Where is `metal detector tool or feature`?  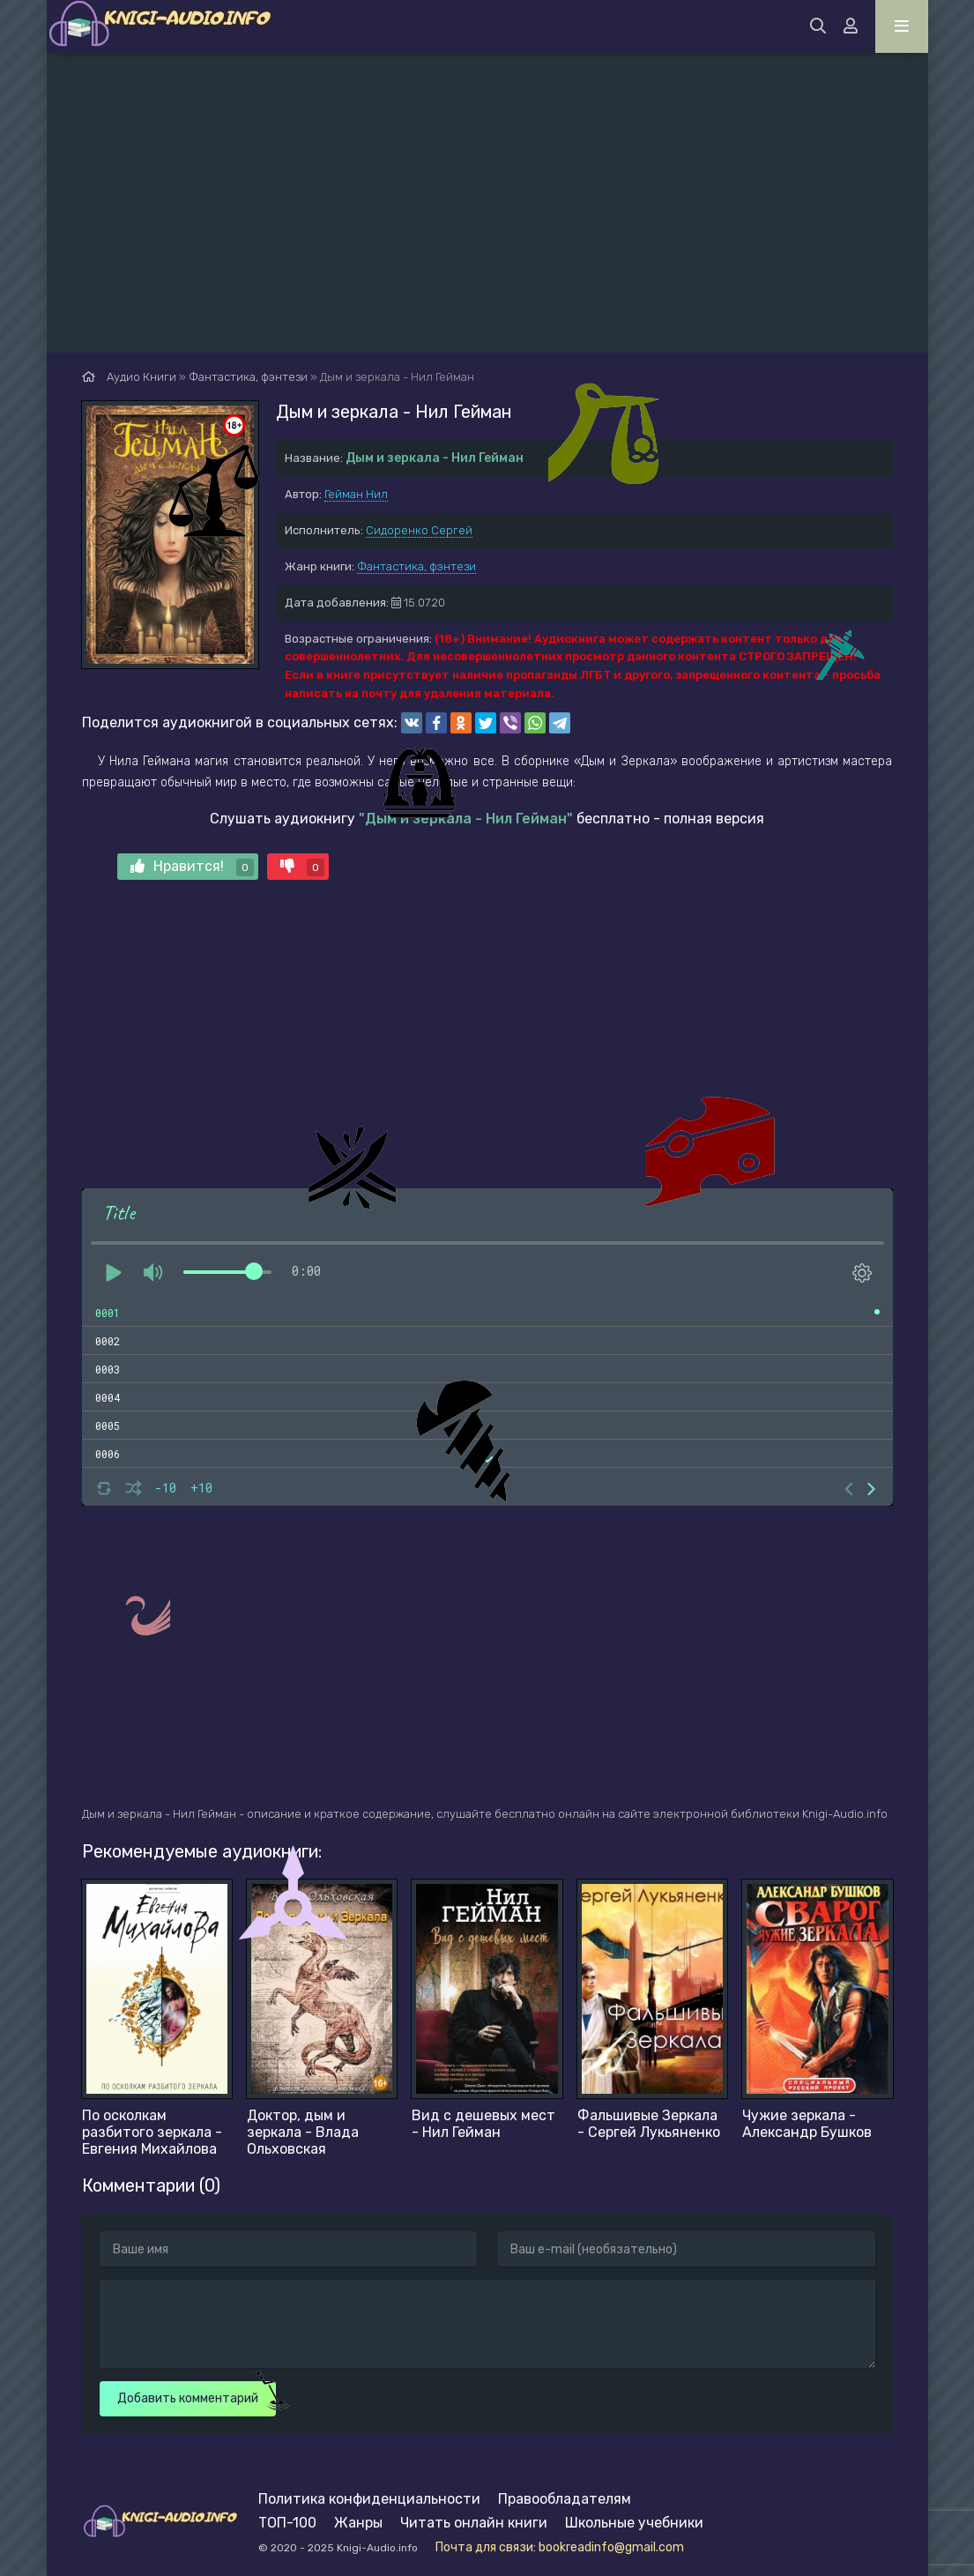
metal detector tool or feature is located at coordinates (273, 2391).